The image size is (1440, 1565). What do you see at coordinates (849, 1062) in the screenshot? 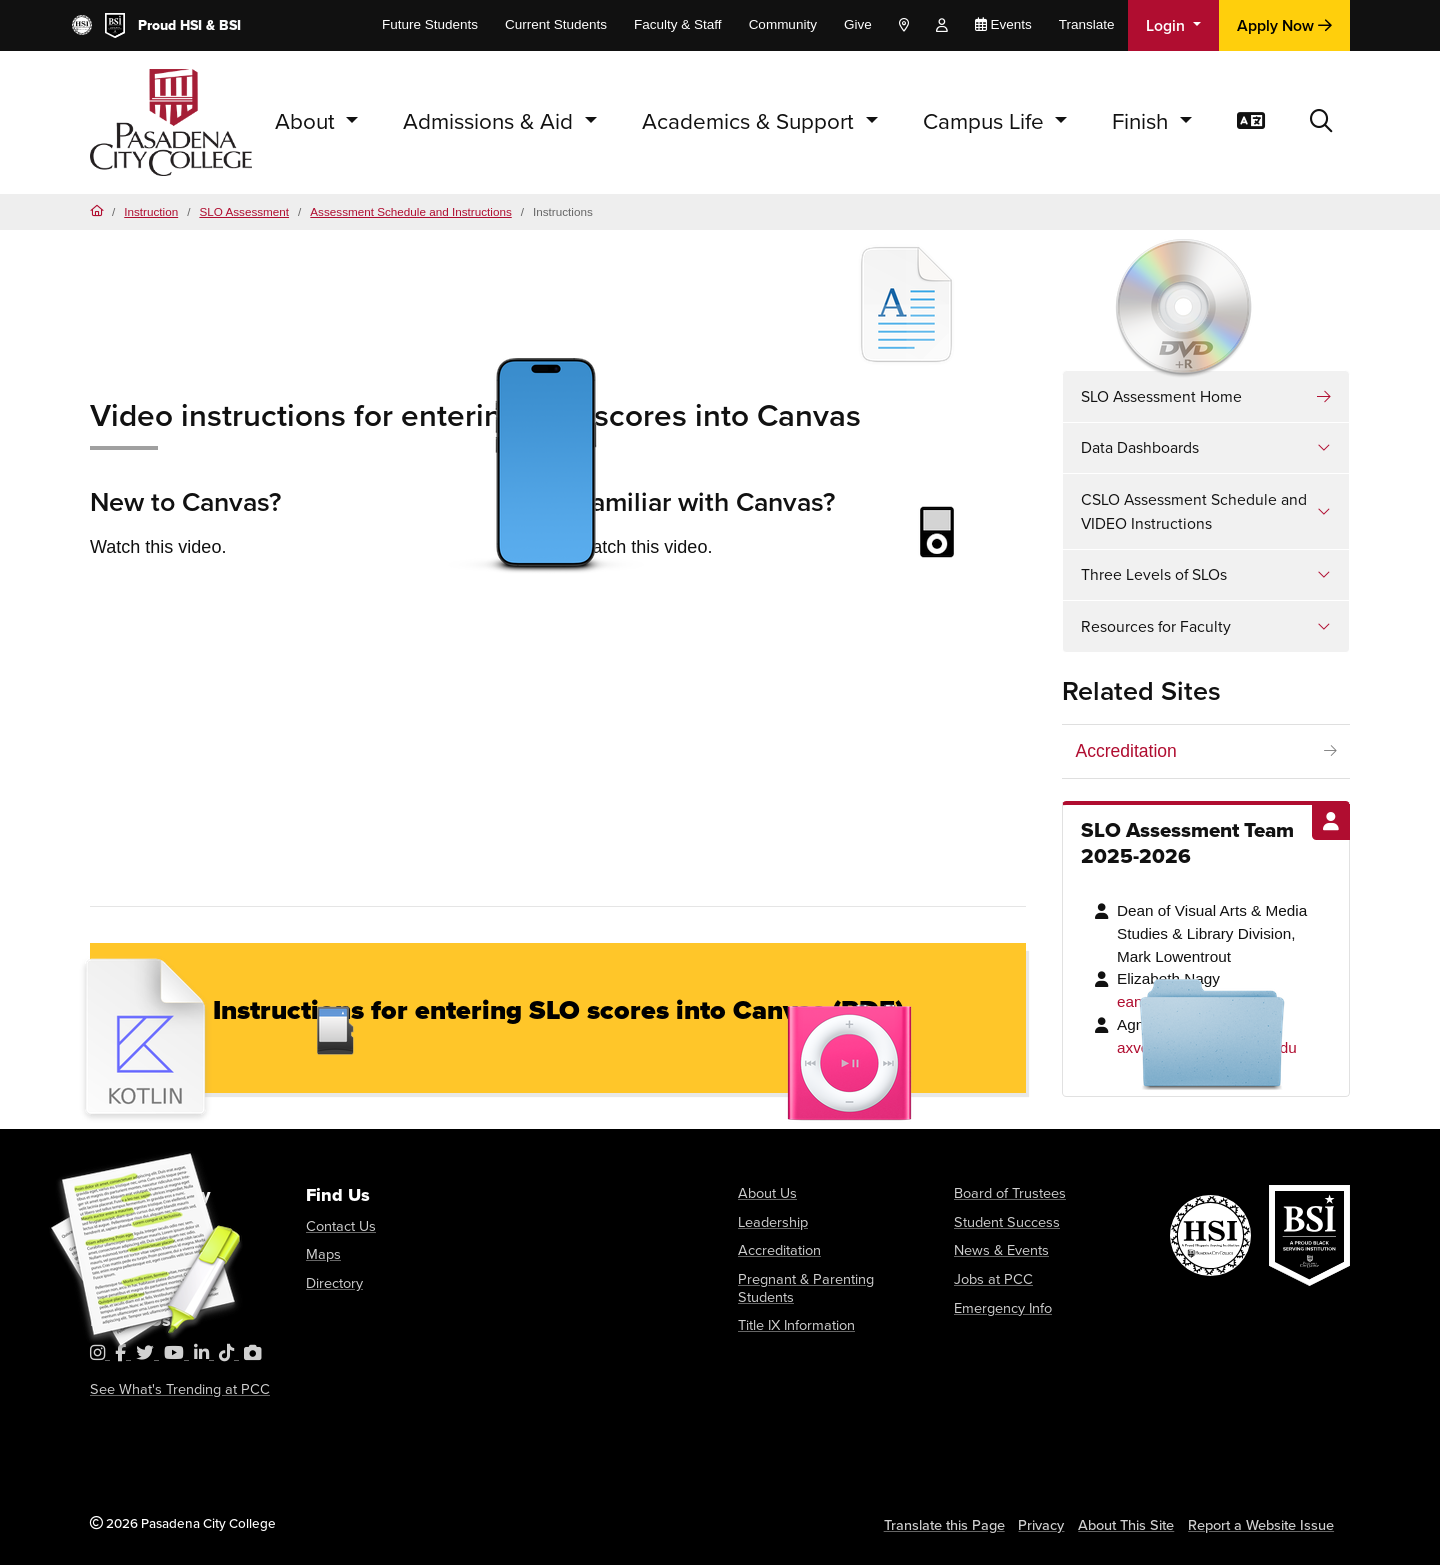
I see `iPod shuffle device connected` at bounding box center [849, 1062].